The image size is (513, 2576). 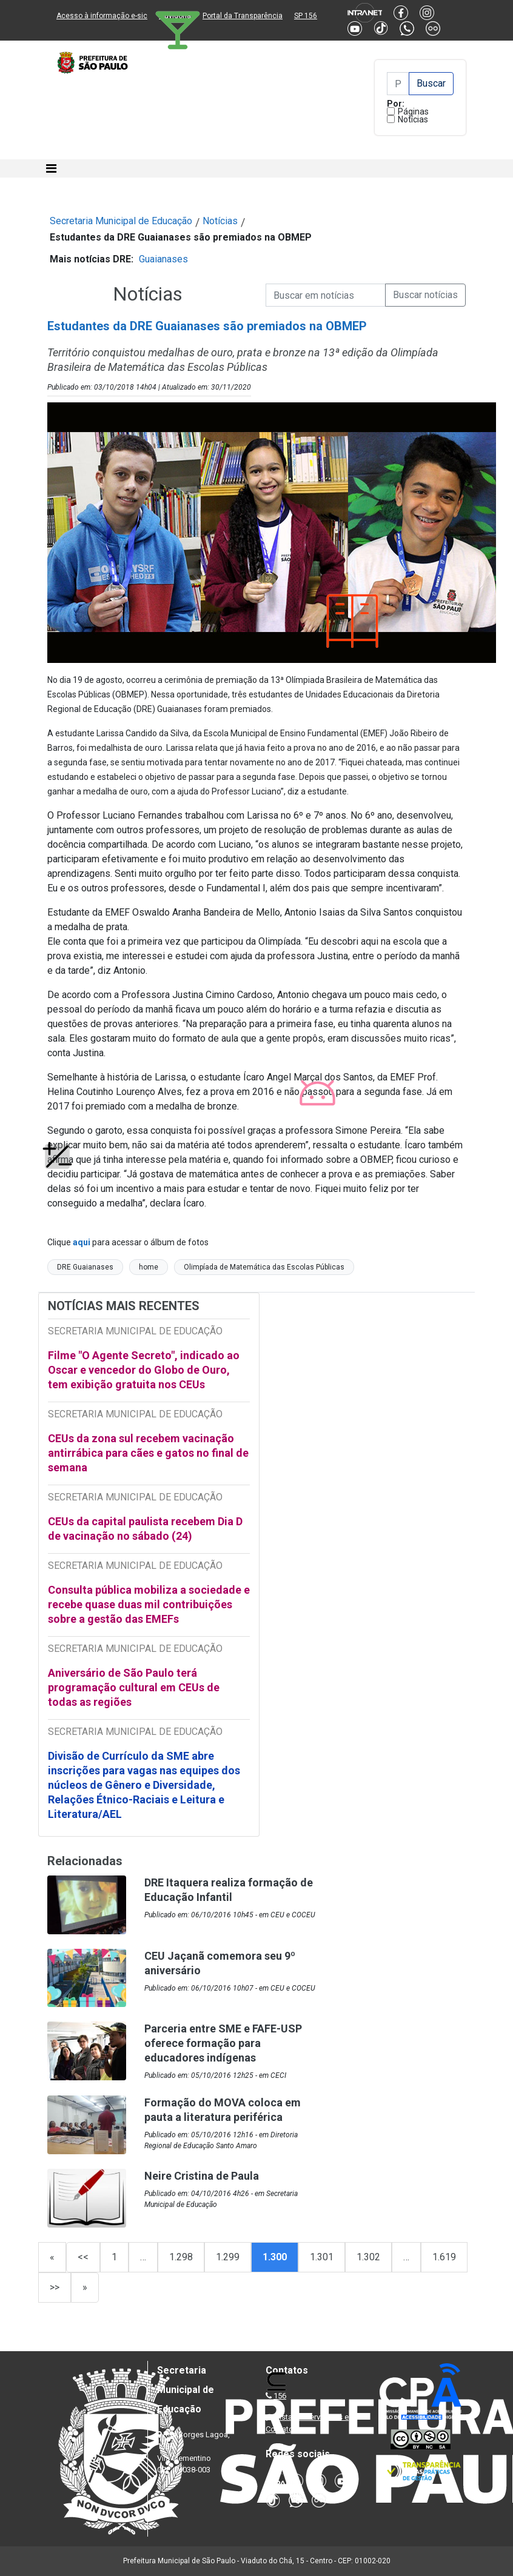 I want to click on toggle between adding and subtracting values, so click(x=57, y=1156).